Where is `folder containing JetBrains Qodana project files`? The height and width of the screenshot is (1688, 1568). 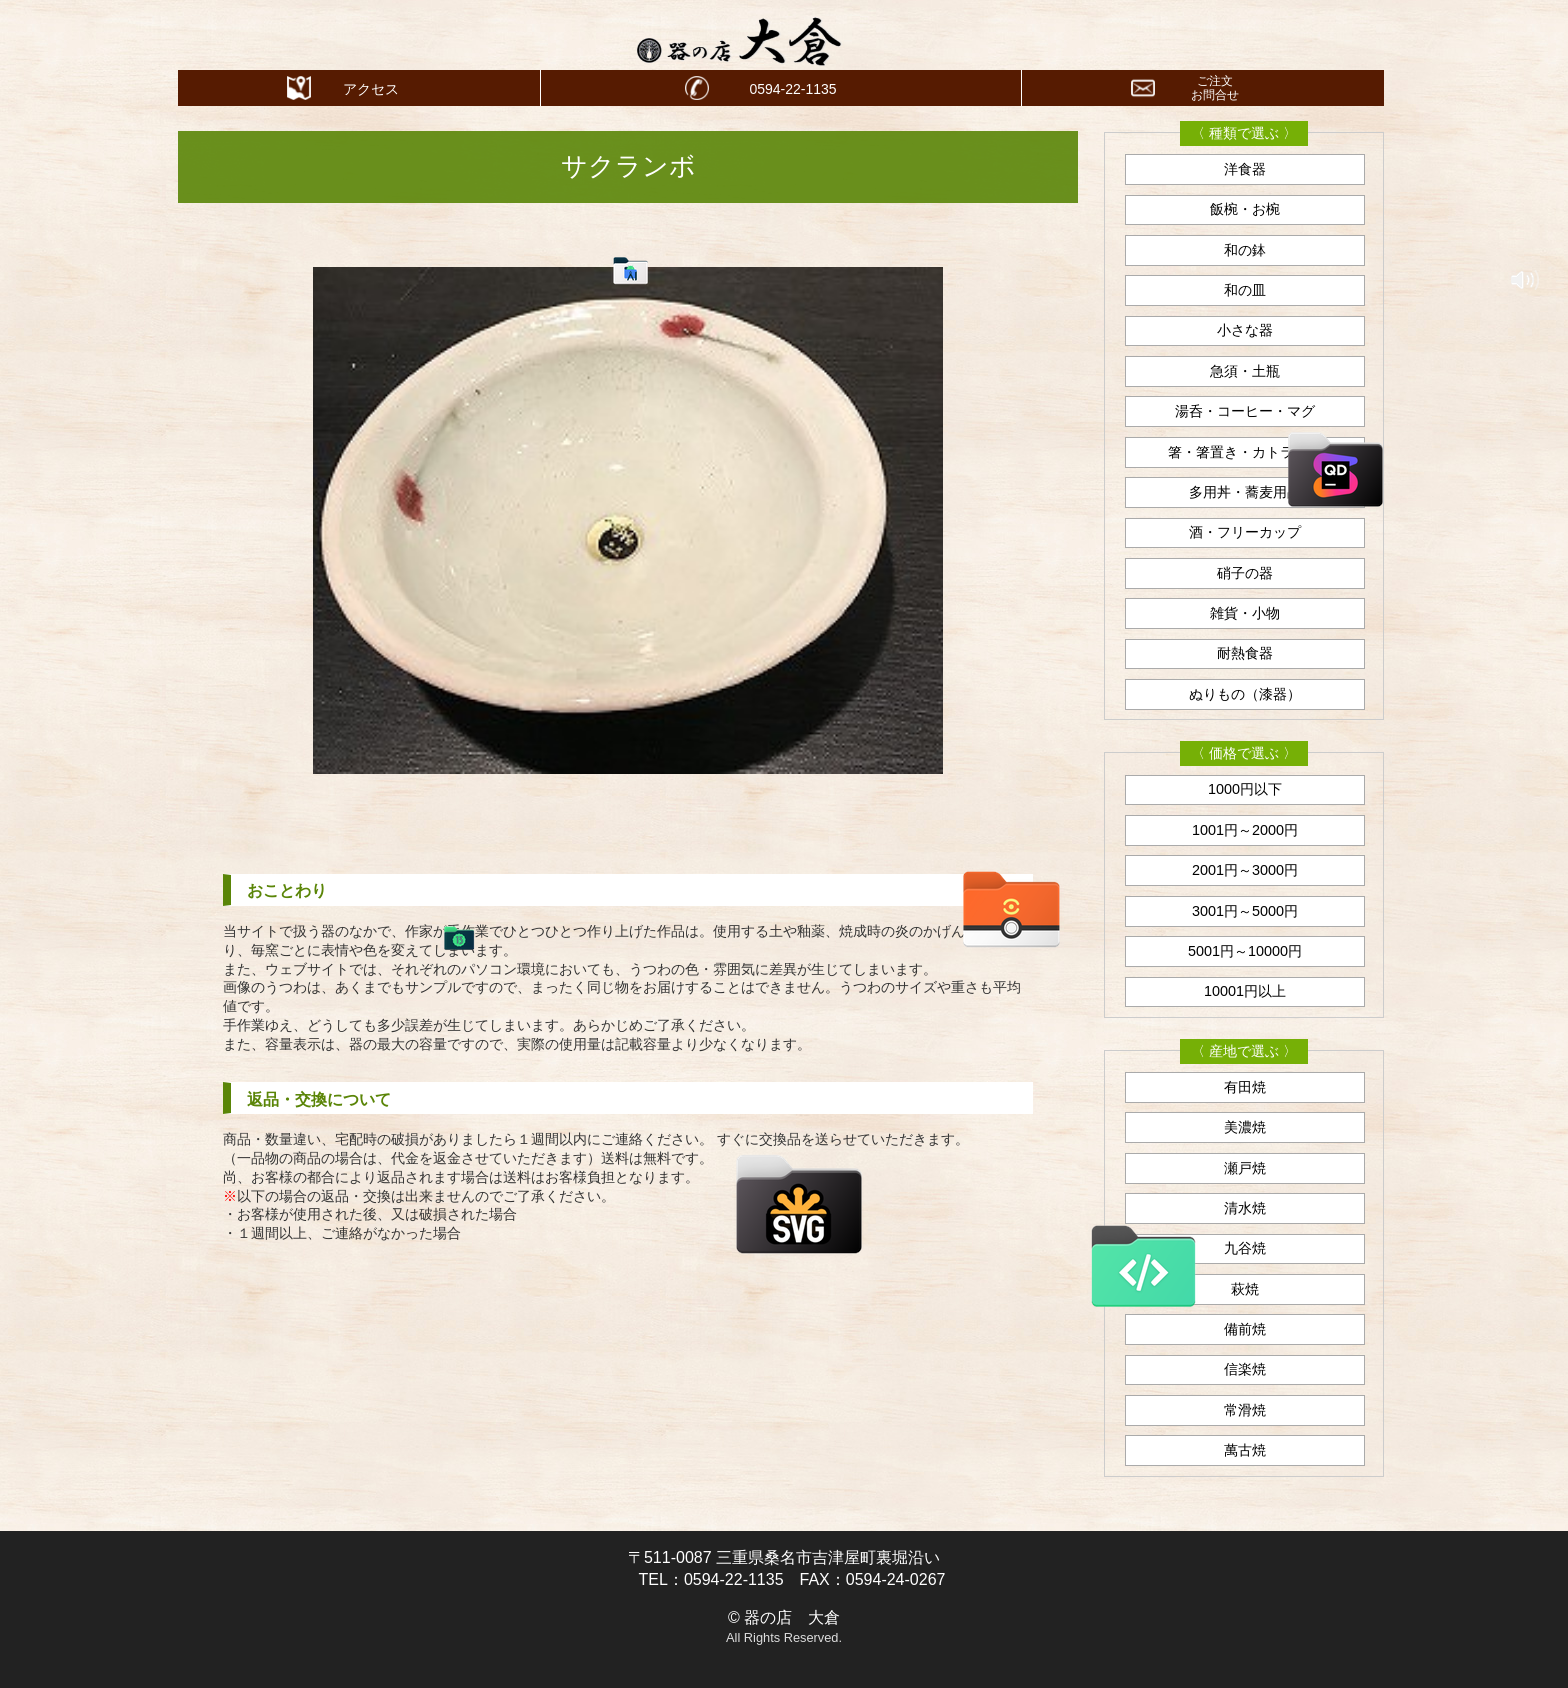
folder containing JetBrains Qodana project files is located at coordinates (1335, 472).